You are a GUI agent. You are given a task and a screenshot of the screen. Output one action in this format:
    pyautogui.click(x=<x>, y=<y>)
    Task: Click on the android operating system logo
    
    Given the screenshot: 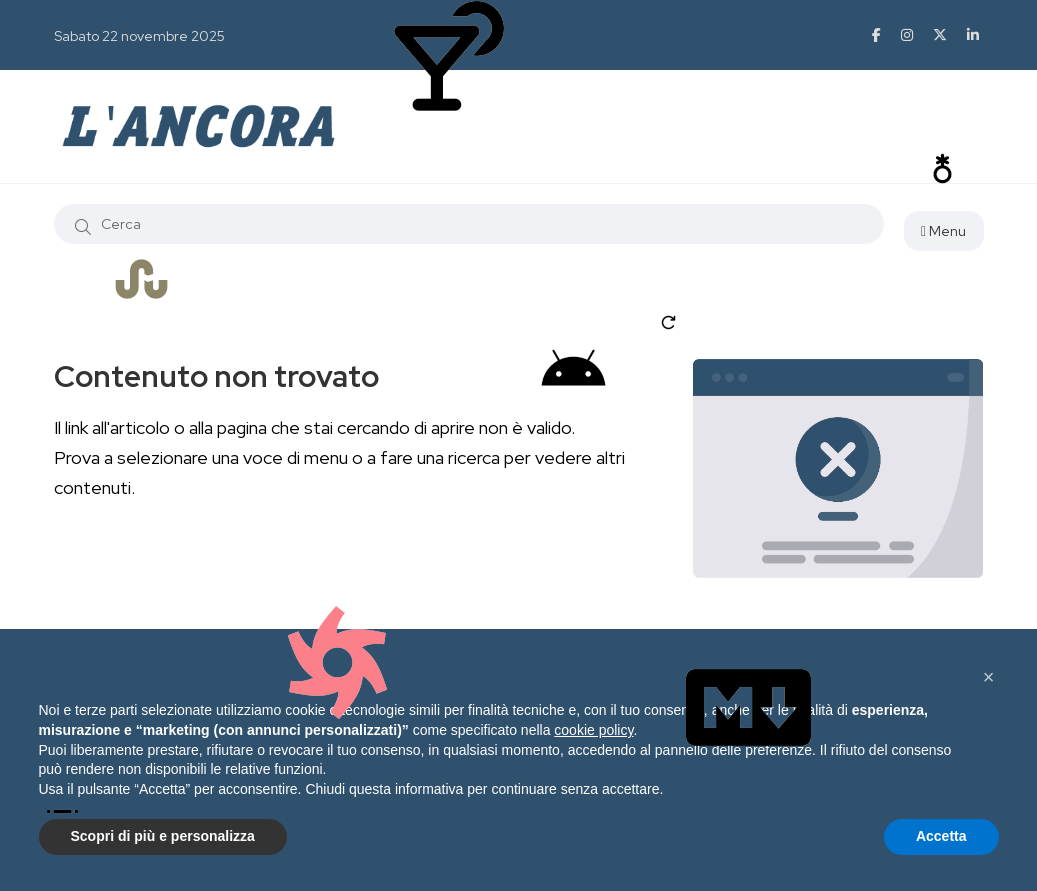 What is the action you would take?
    pyautogui.click(x=573, y=371)
    